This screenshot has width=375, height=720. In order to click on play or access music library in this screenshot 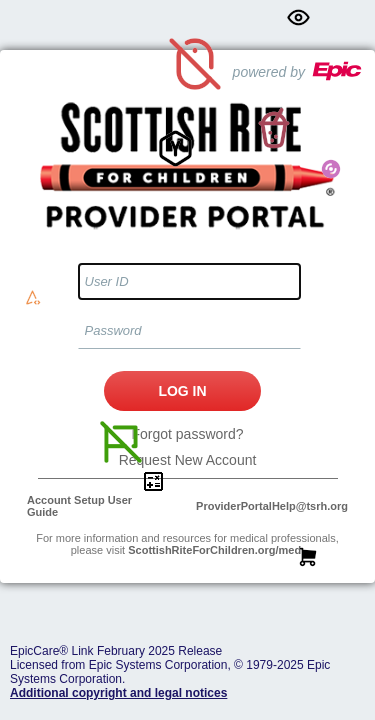, I will do `click(331, 169)`.